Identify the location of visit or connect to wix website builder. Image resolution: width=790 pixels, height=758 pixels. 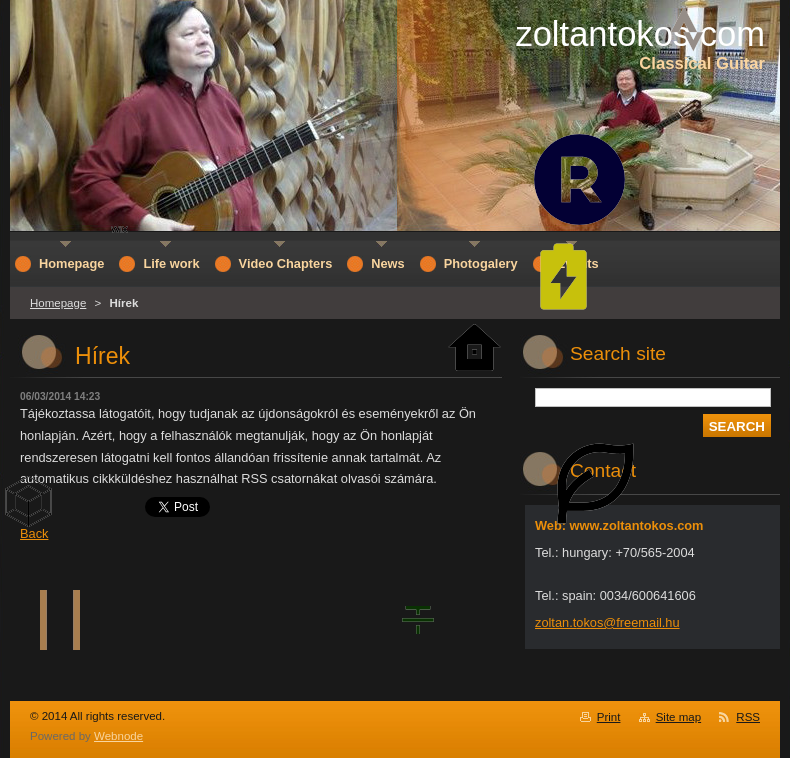
(119, 229).